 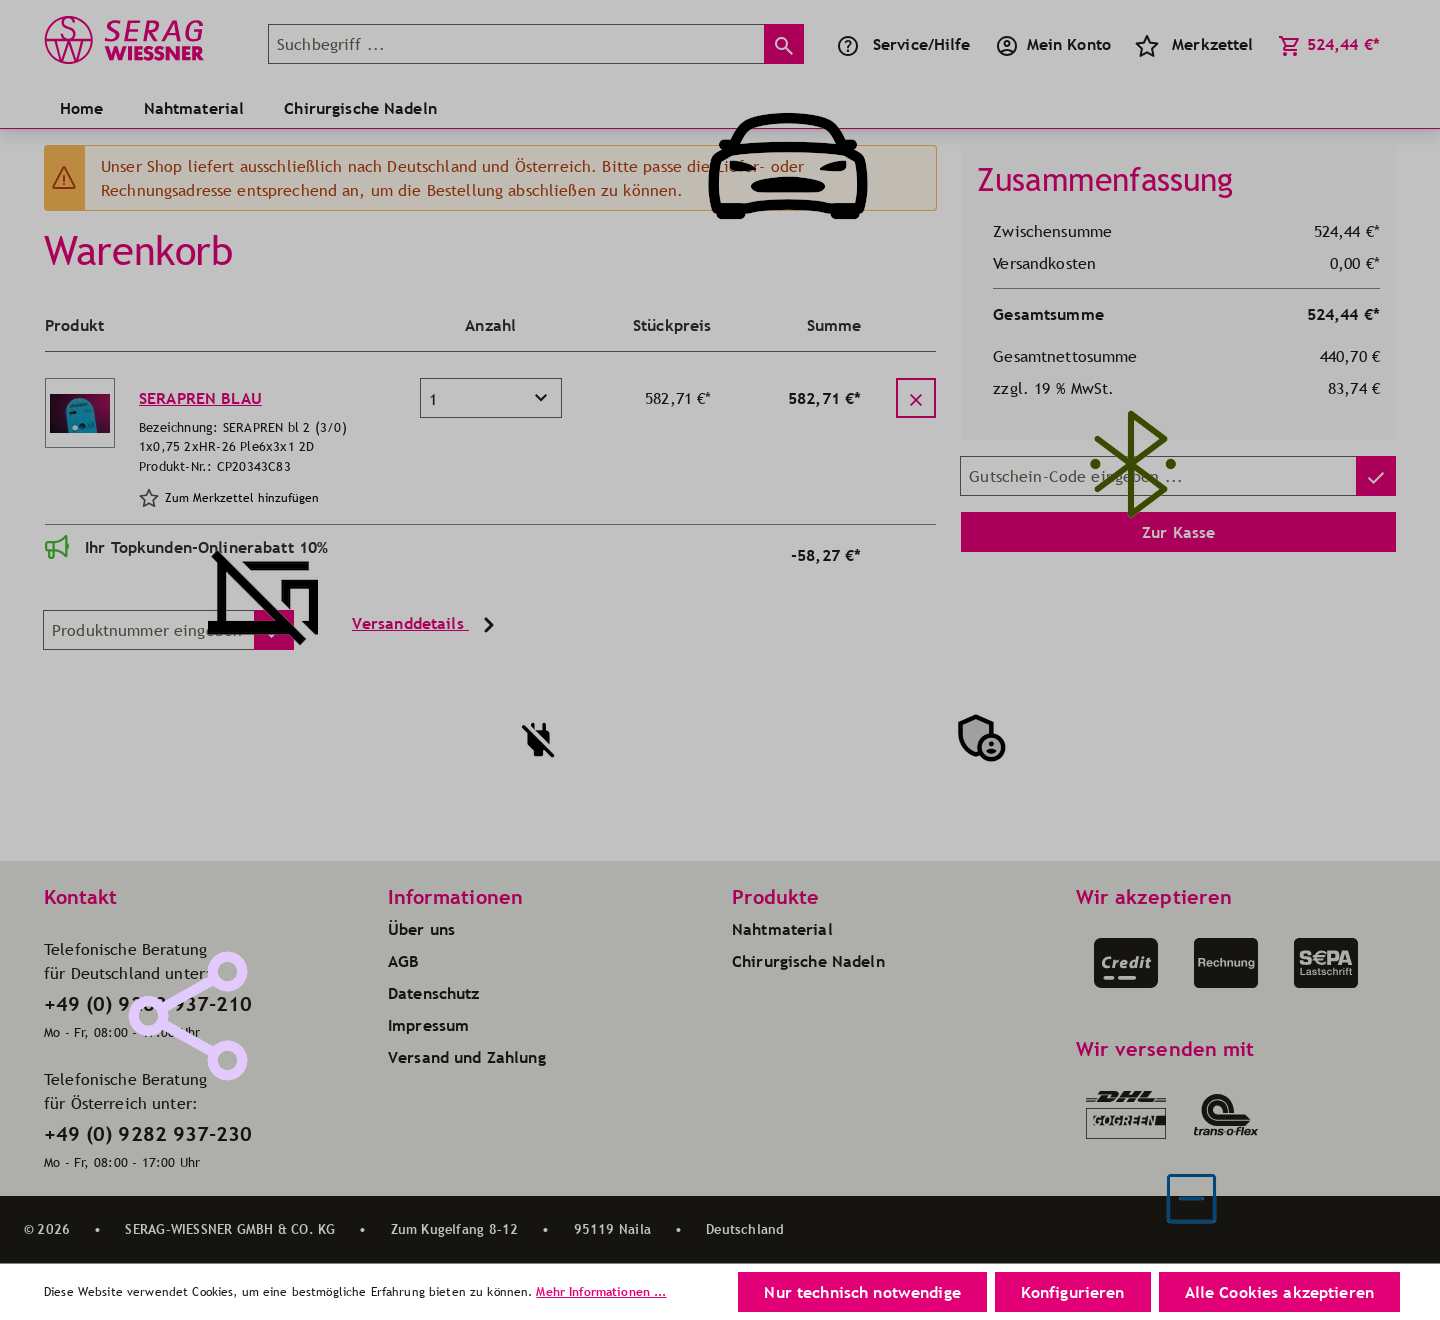 What do you see at coordinates (263, 598) in the screenshot?
I see `device linking is disabled` at bounding box center [263, 598].